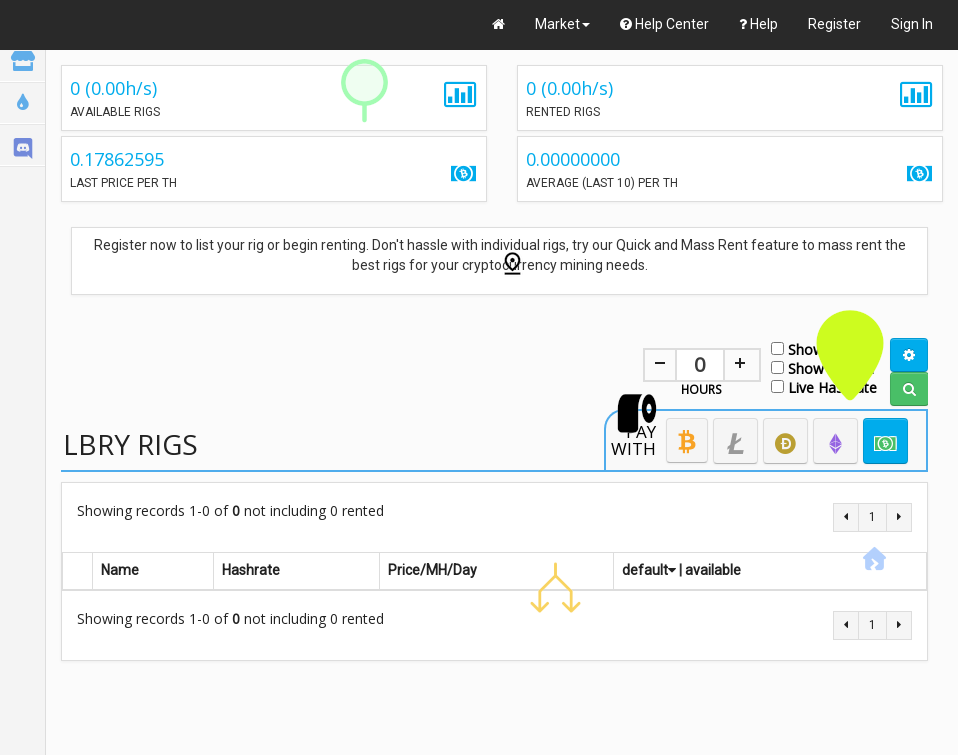 This screenshot has width=958, height=755. I want to click on indicates restroom or bathroom location, so click(637, 411).